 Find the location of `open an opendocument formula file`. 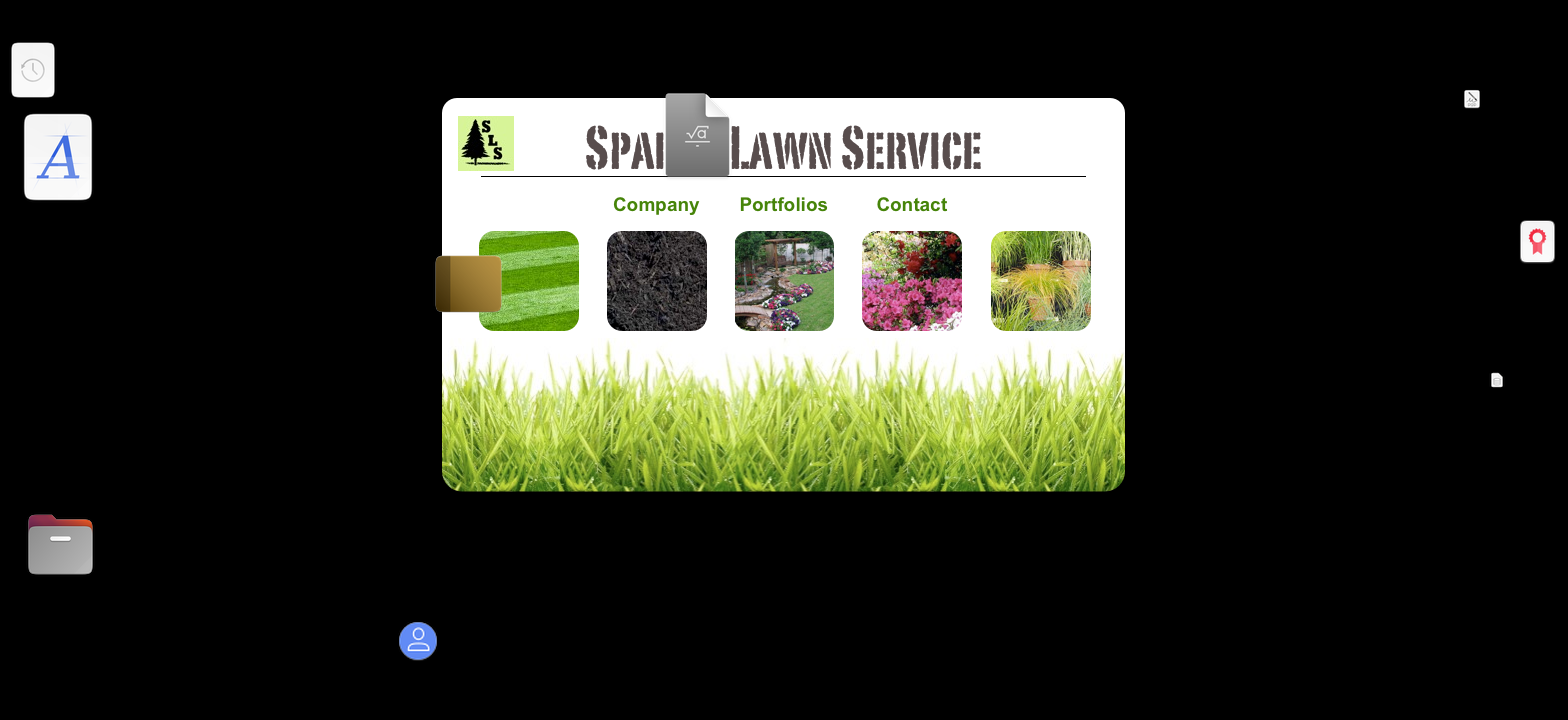

open an opendocument formula file is located at coordinates (697, 136).